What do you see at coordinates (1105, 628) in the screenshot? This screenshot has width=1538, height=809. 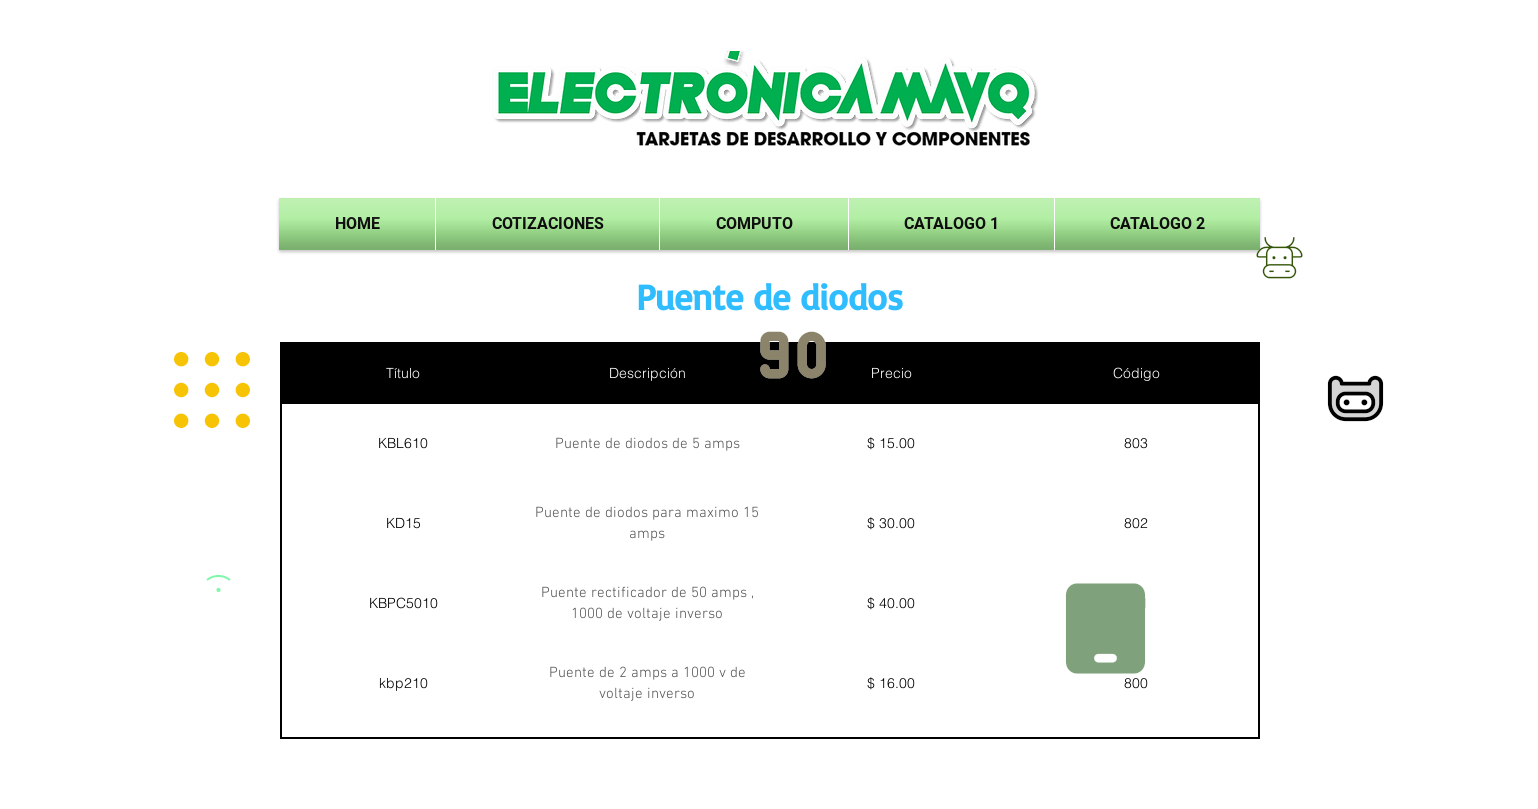 I see `indicates an android tablet device` at bounding box center [1105, 628].